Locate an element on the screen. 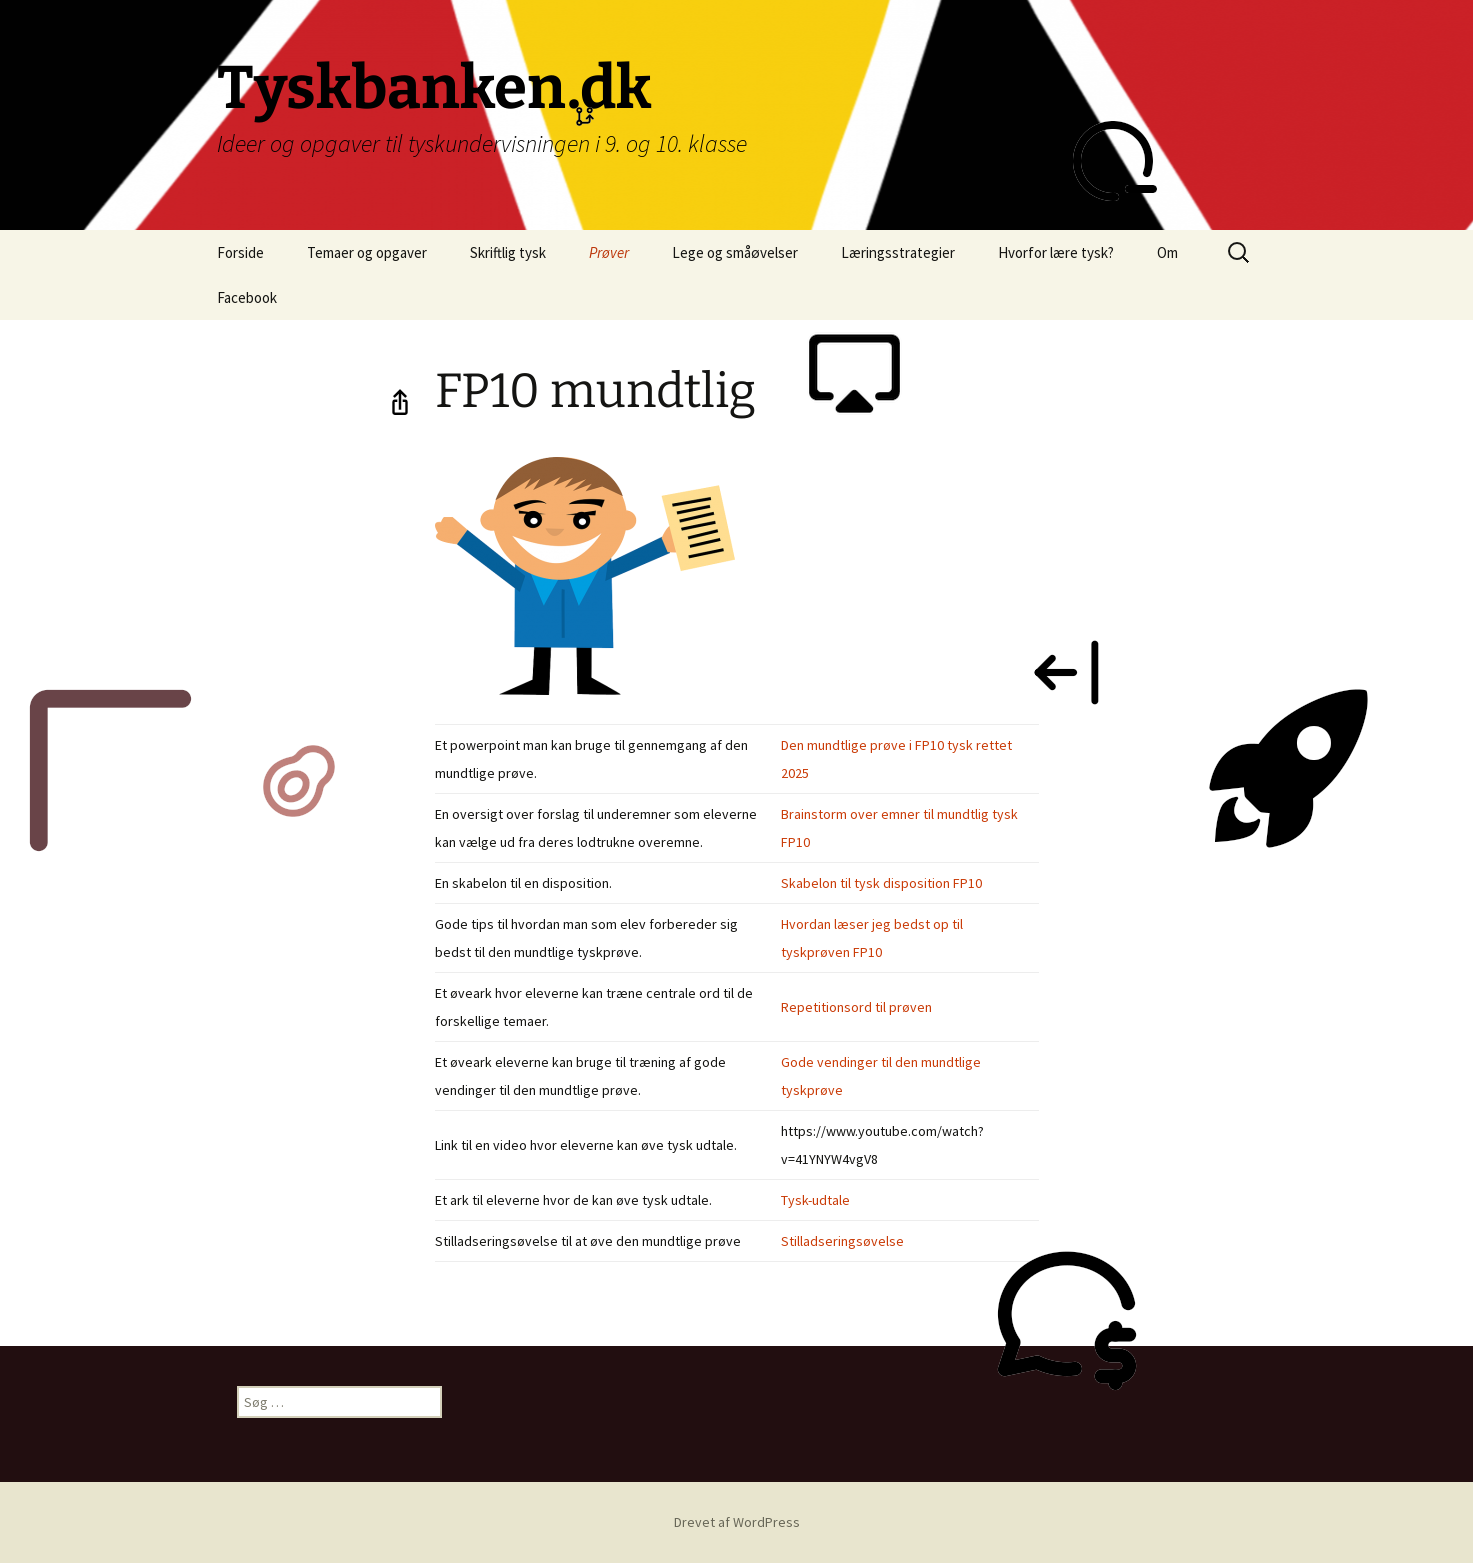 The image size is (1473, 1563). stream content to an external display is located at coordinates (854, 371).